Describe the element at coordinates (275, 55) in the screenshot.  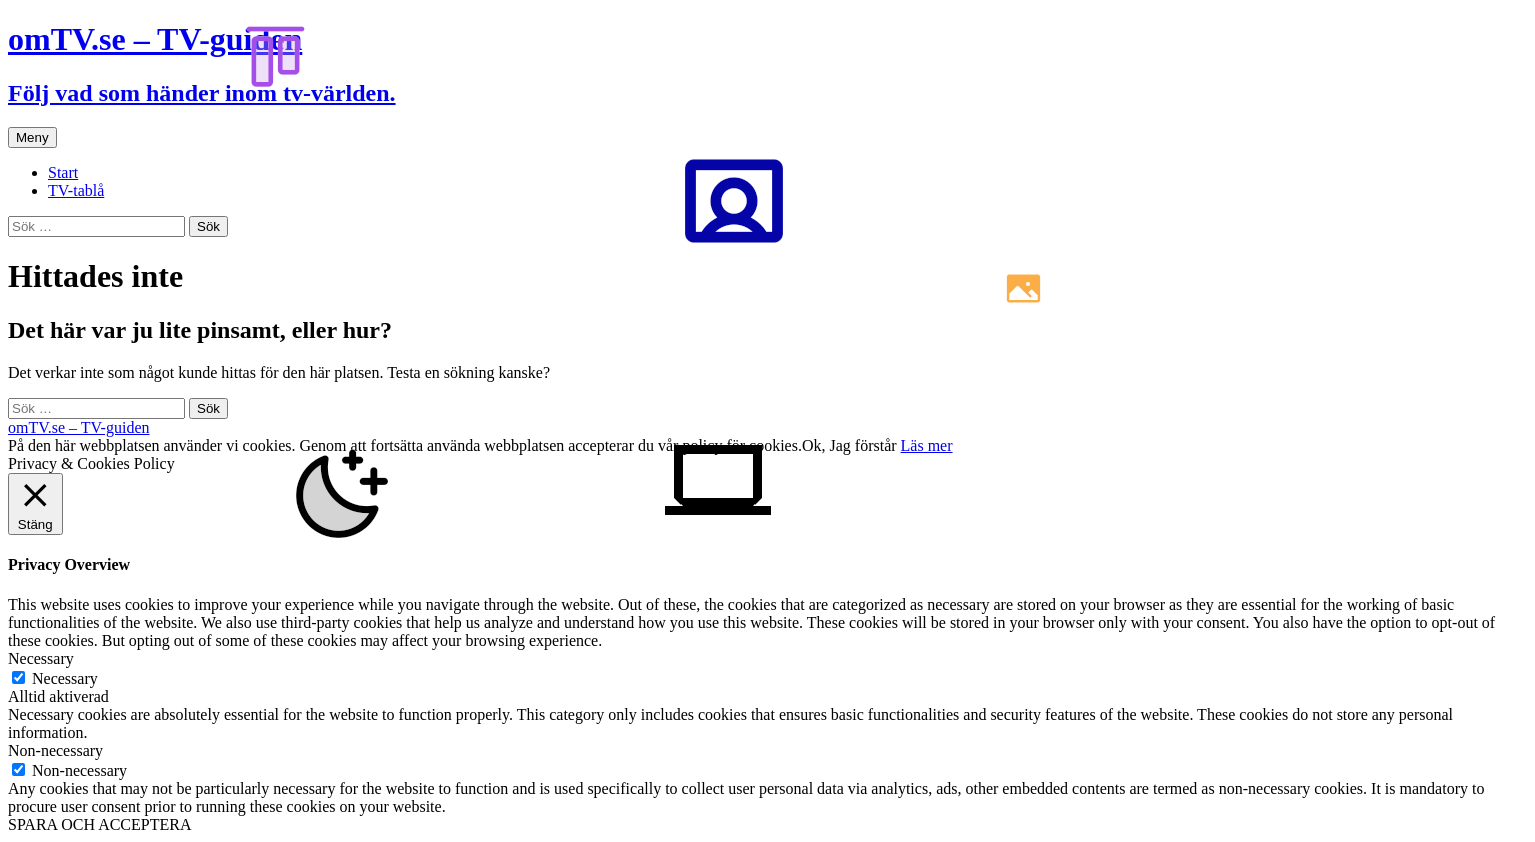
I see `align selected objects to the top edge` at that location.